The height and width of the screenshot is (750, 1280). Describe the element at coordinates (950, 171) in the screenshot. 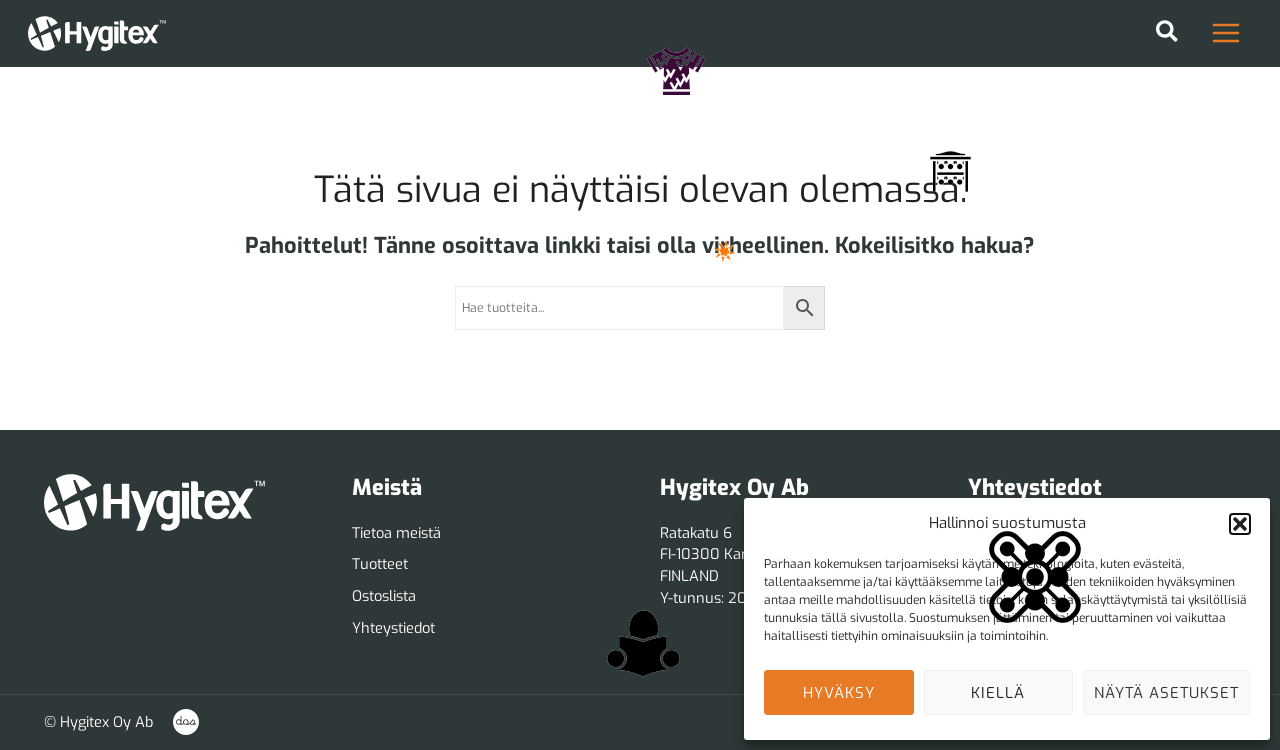

I see `access traditional percussion instruments` at that location.